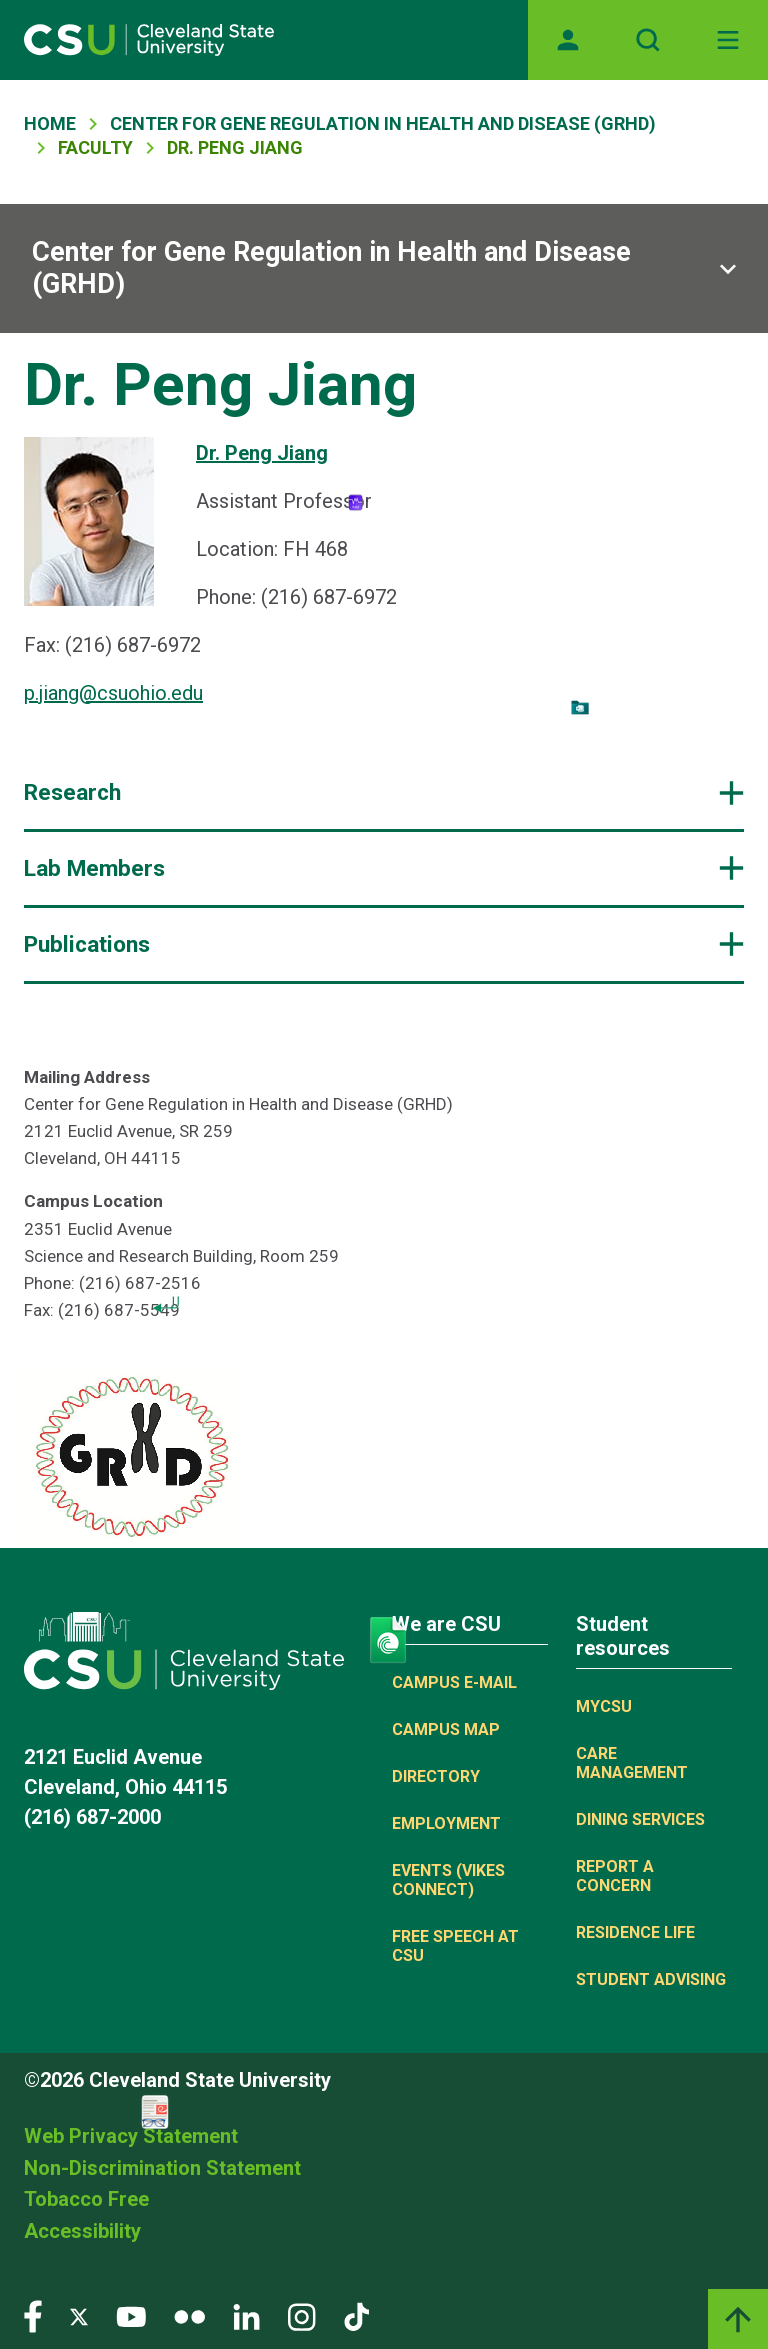  I want to click on open folder containing microsoft publisher files, so click(580, 708).